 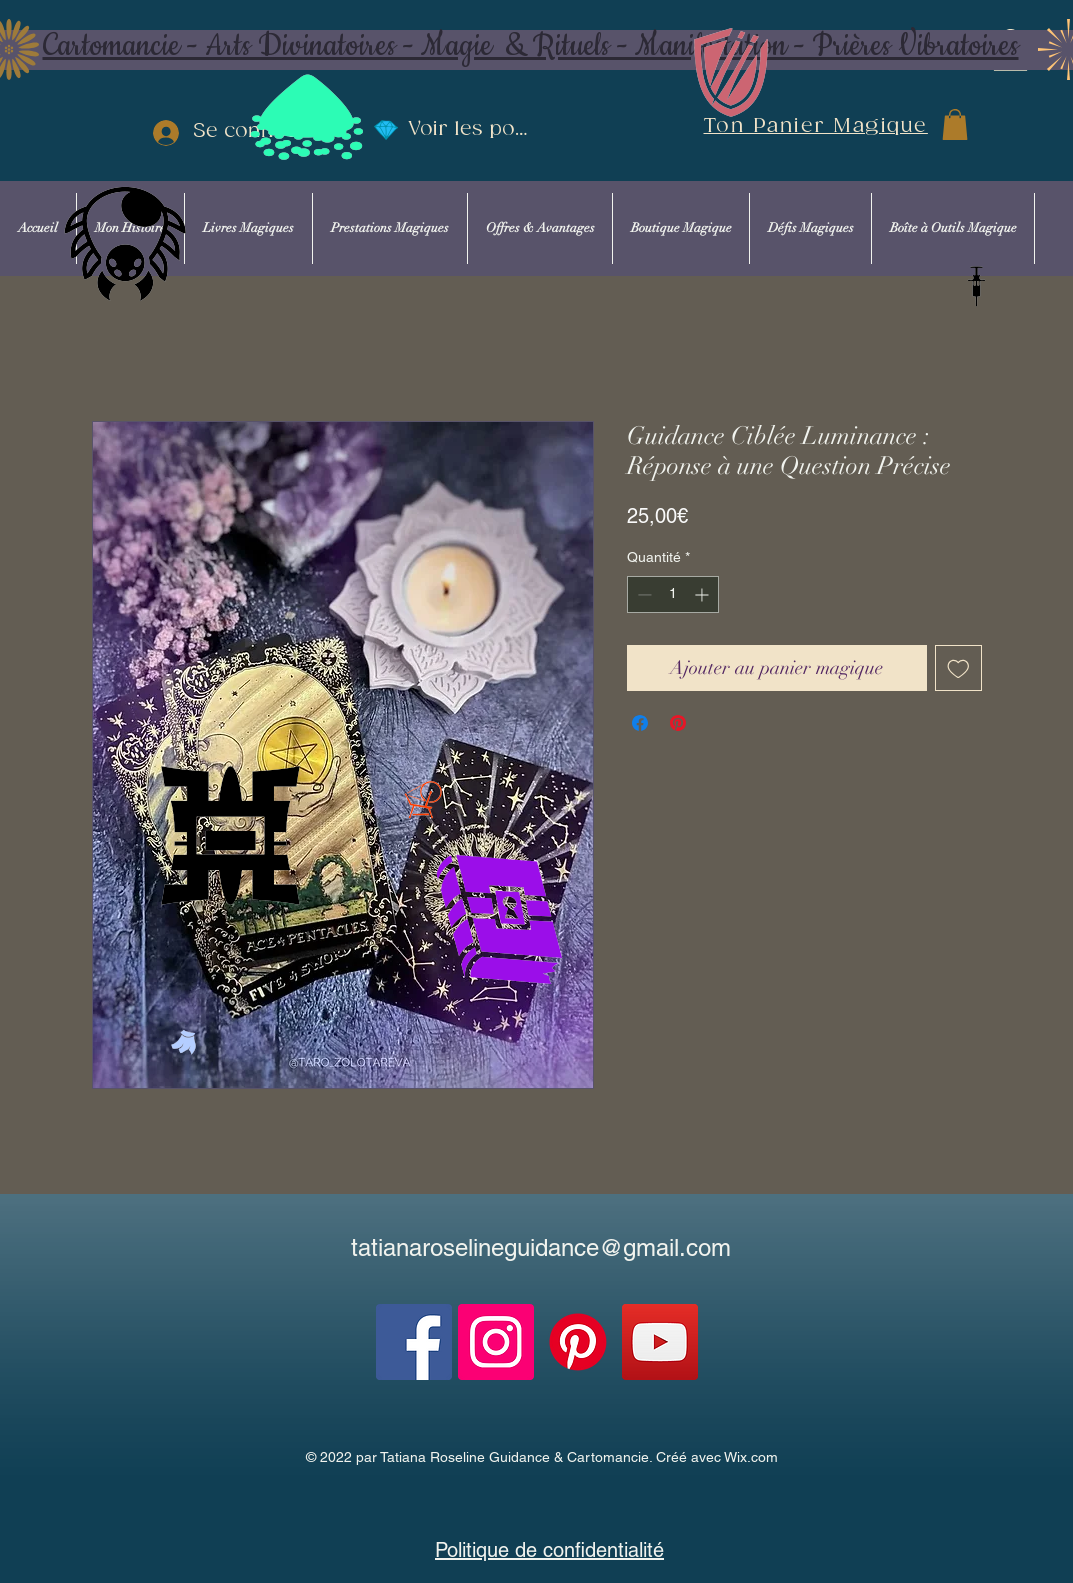 What do you see at coordinates (423, 800) in the screenshot?
I see `spinning wheel crafting or fiber arts activity` at bounding box center [423, 800].